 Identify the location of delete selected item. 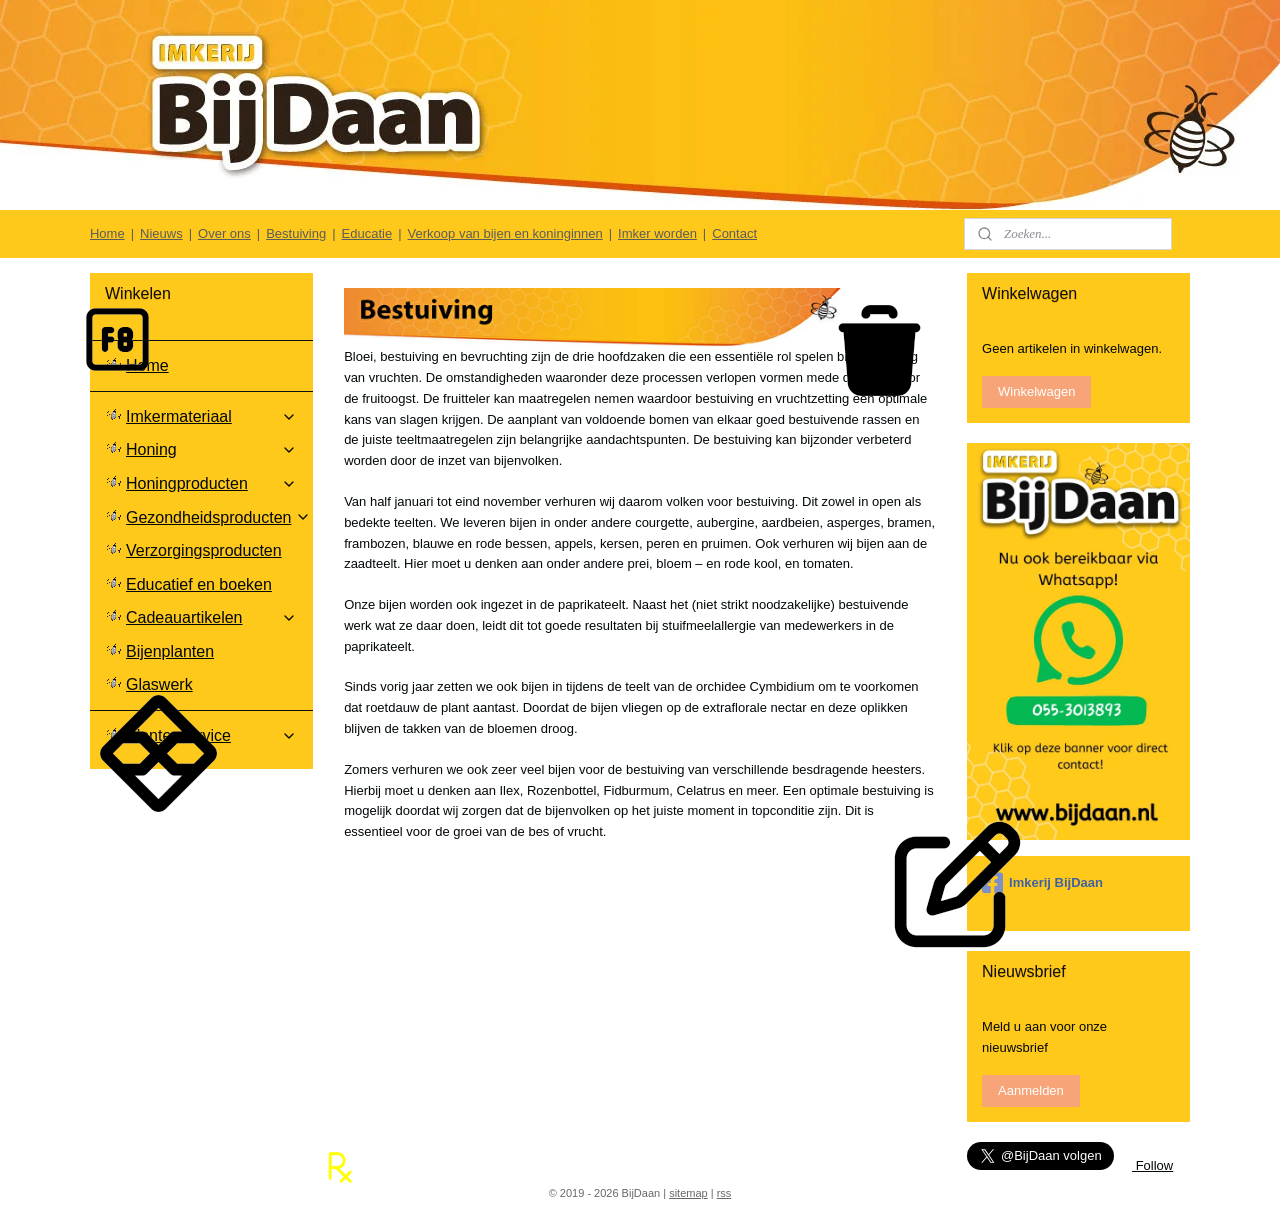
(879, 350).